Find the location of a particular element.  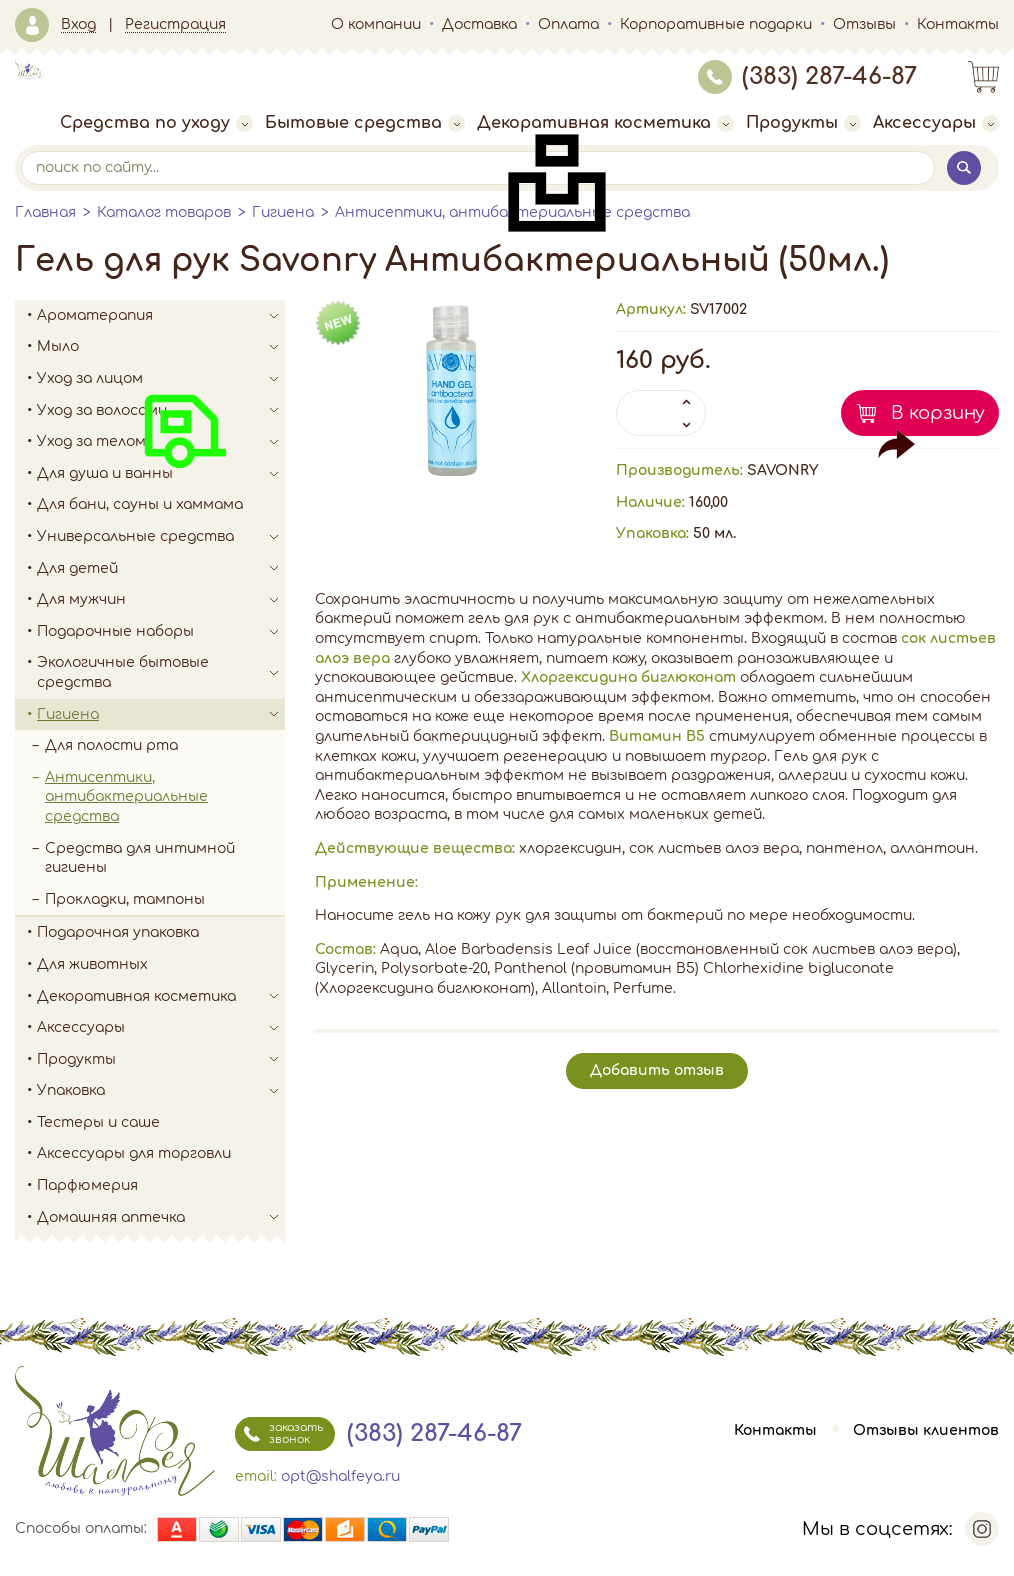

unsplash logo - access free stock photos is located at coordinates (557, 183).